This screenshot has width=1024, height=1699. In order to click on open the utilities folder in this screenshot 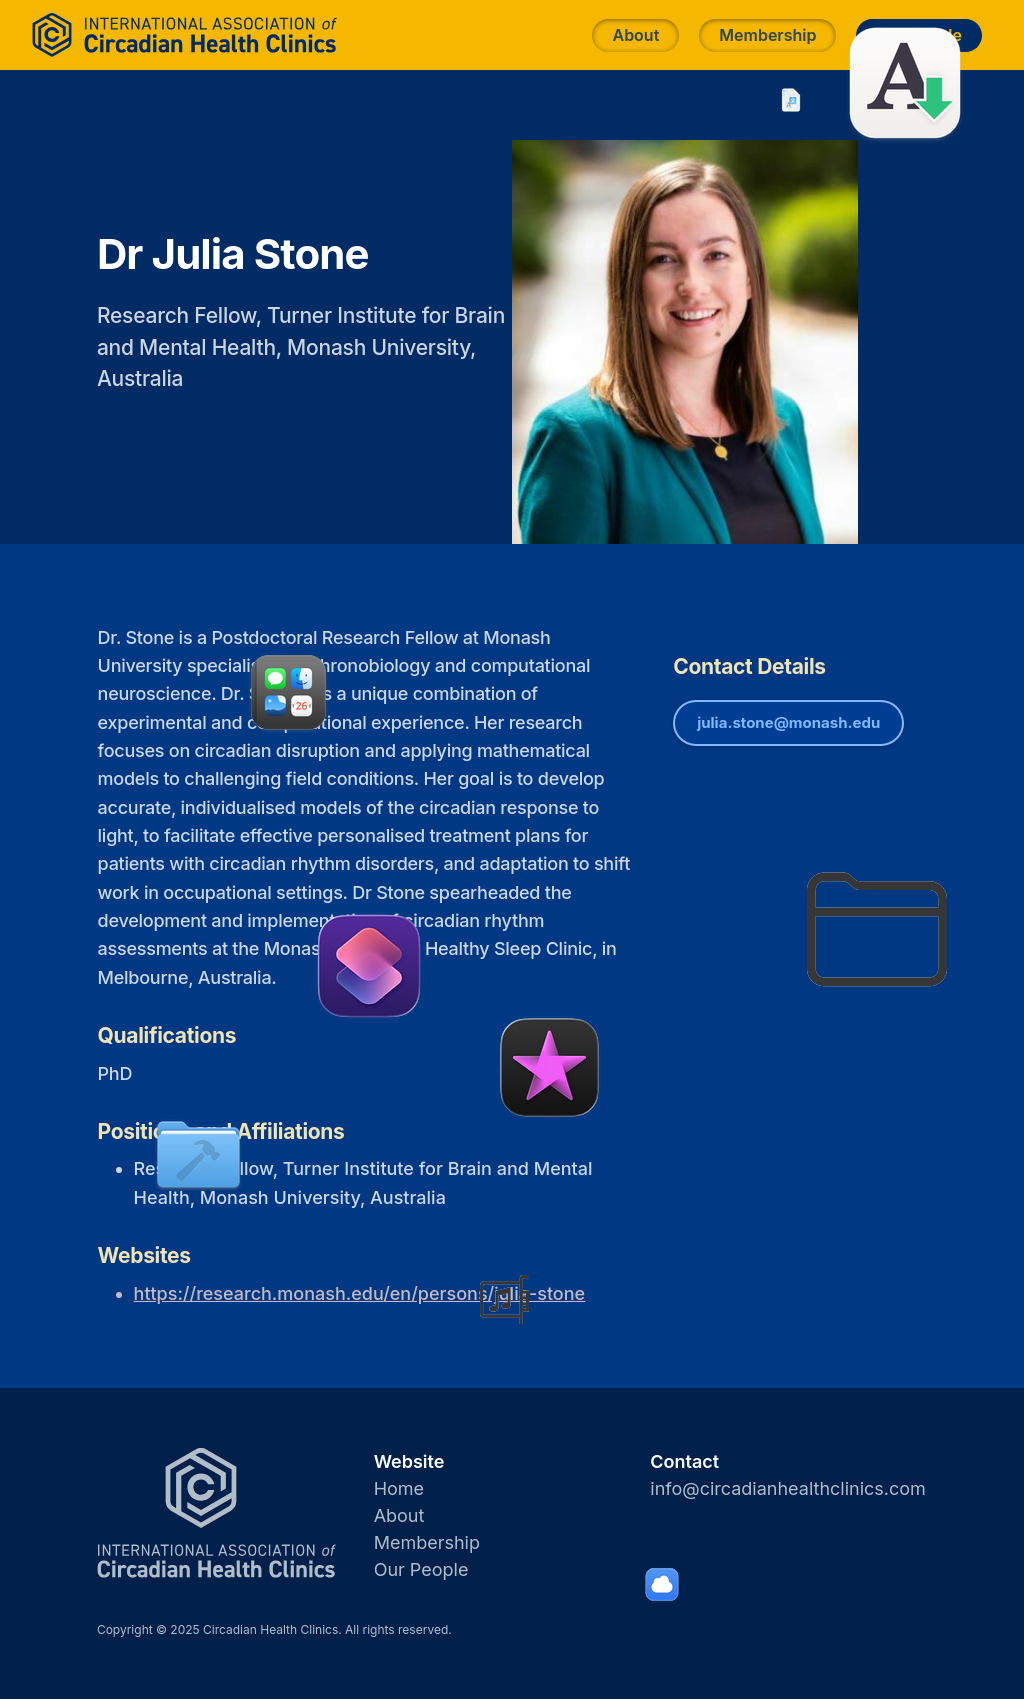, I will do `click(198, 1154)`.